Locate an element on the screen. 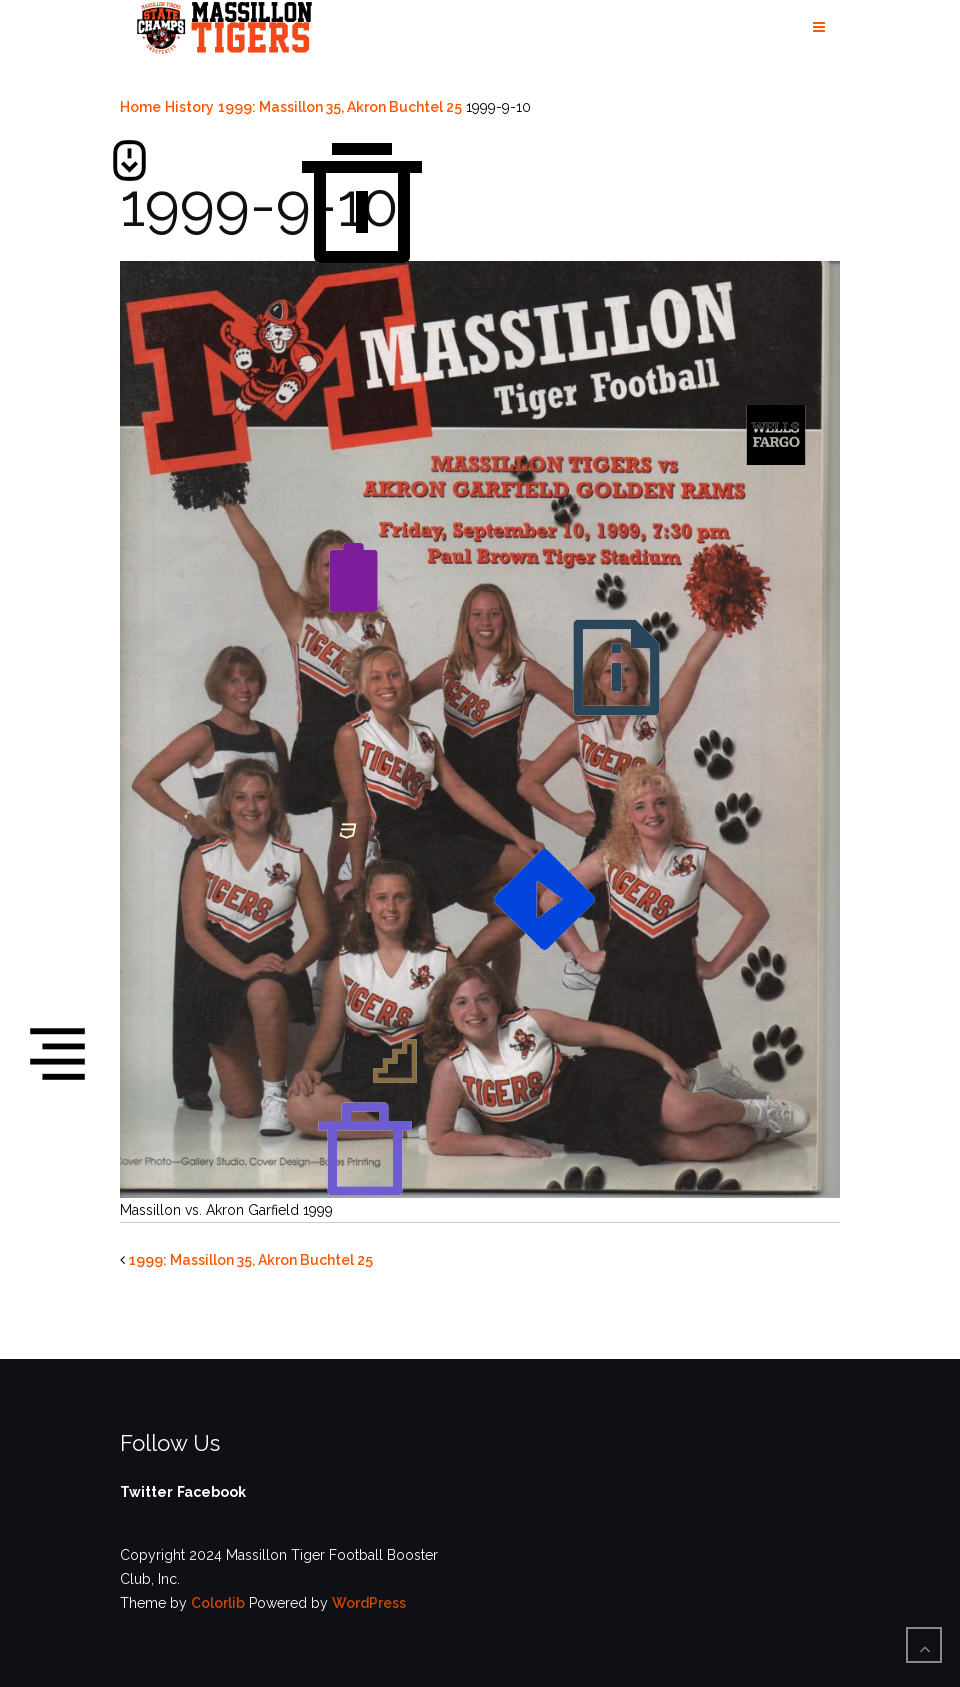 This screenshot has width=960, height=1687. align text to the right is located at coordinates (57, 1052).